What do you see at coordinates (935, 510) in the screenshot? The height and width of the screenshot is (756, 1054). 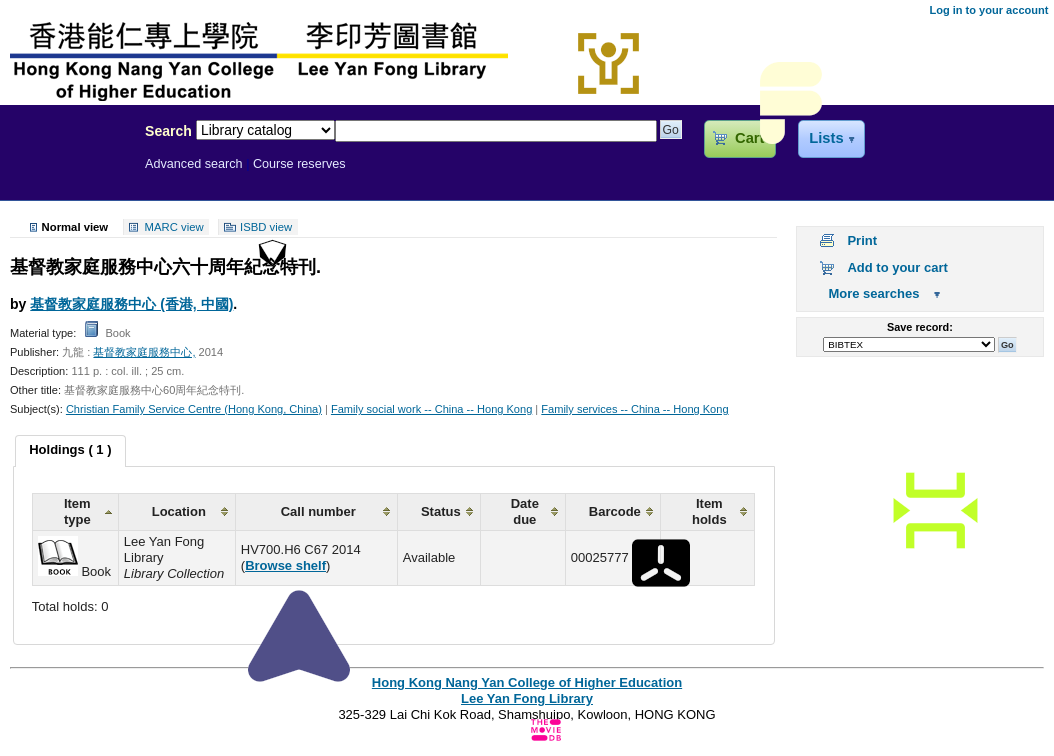 I see `insert a page break or section divider` at bounding box center [935, 510].